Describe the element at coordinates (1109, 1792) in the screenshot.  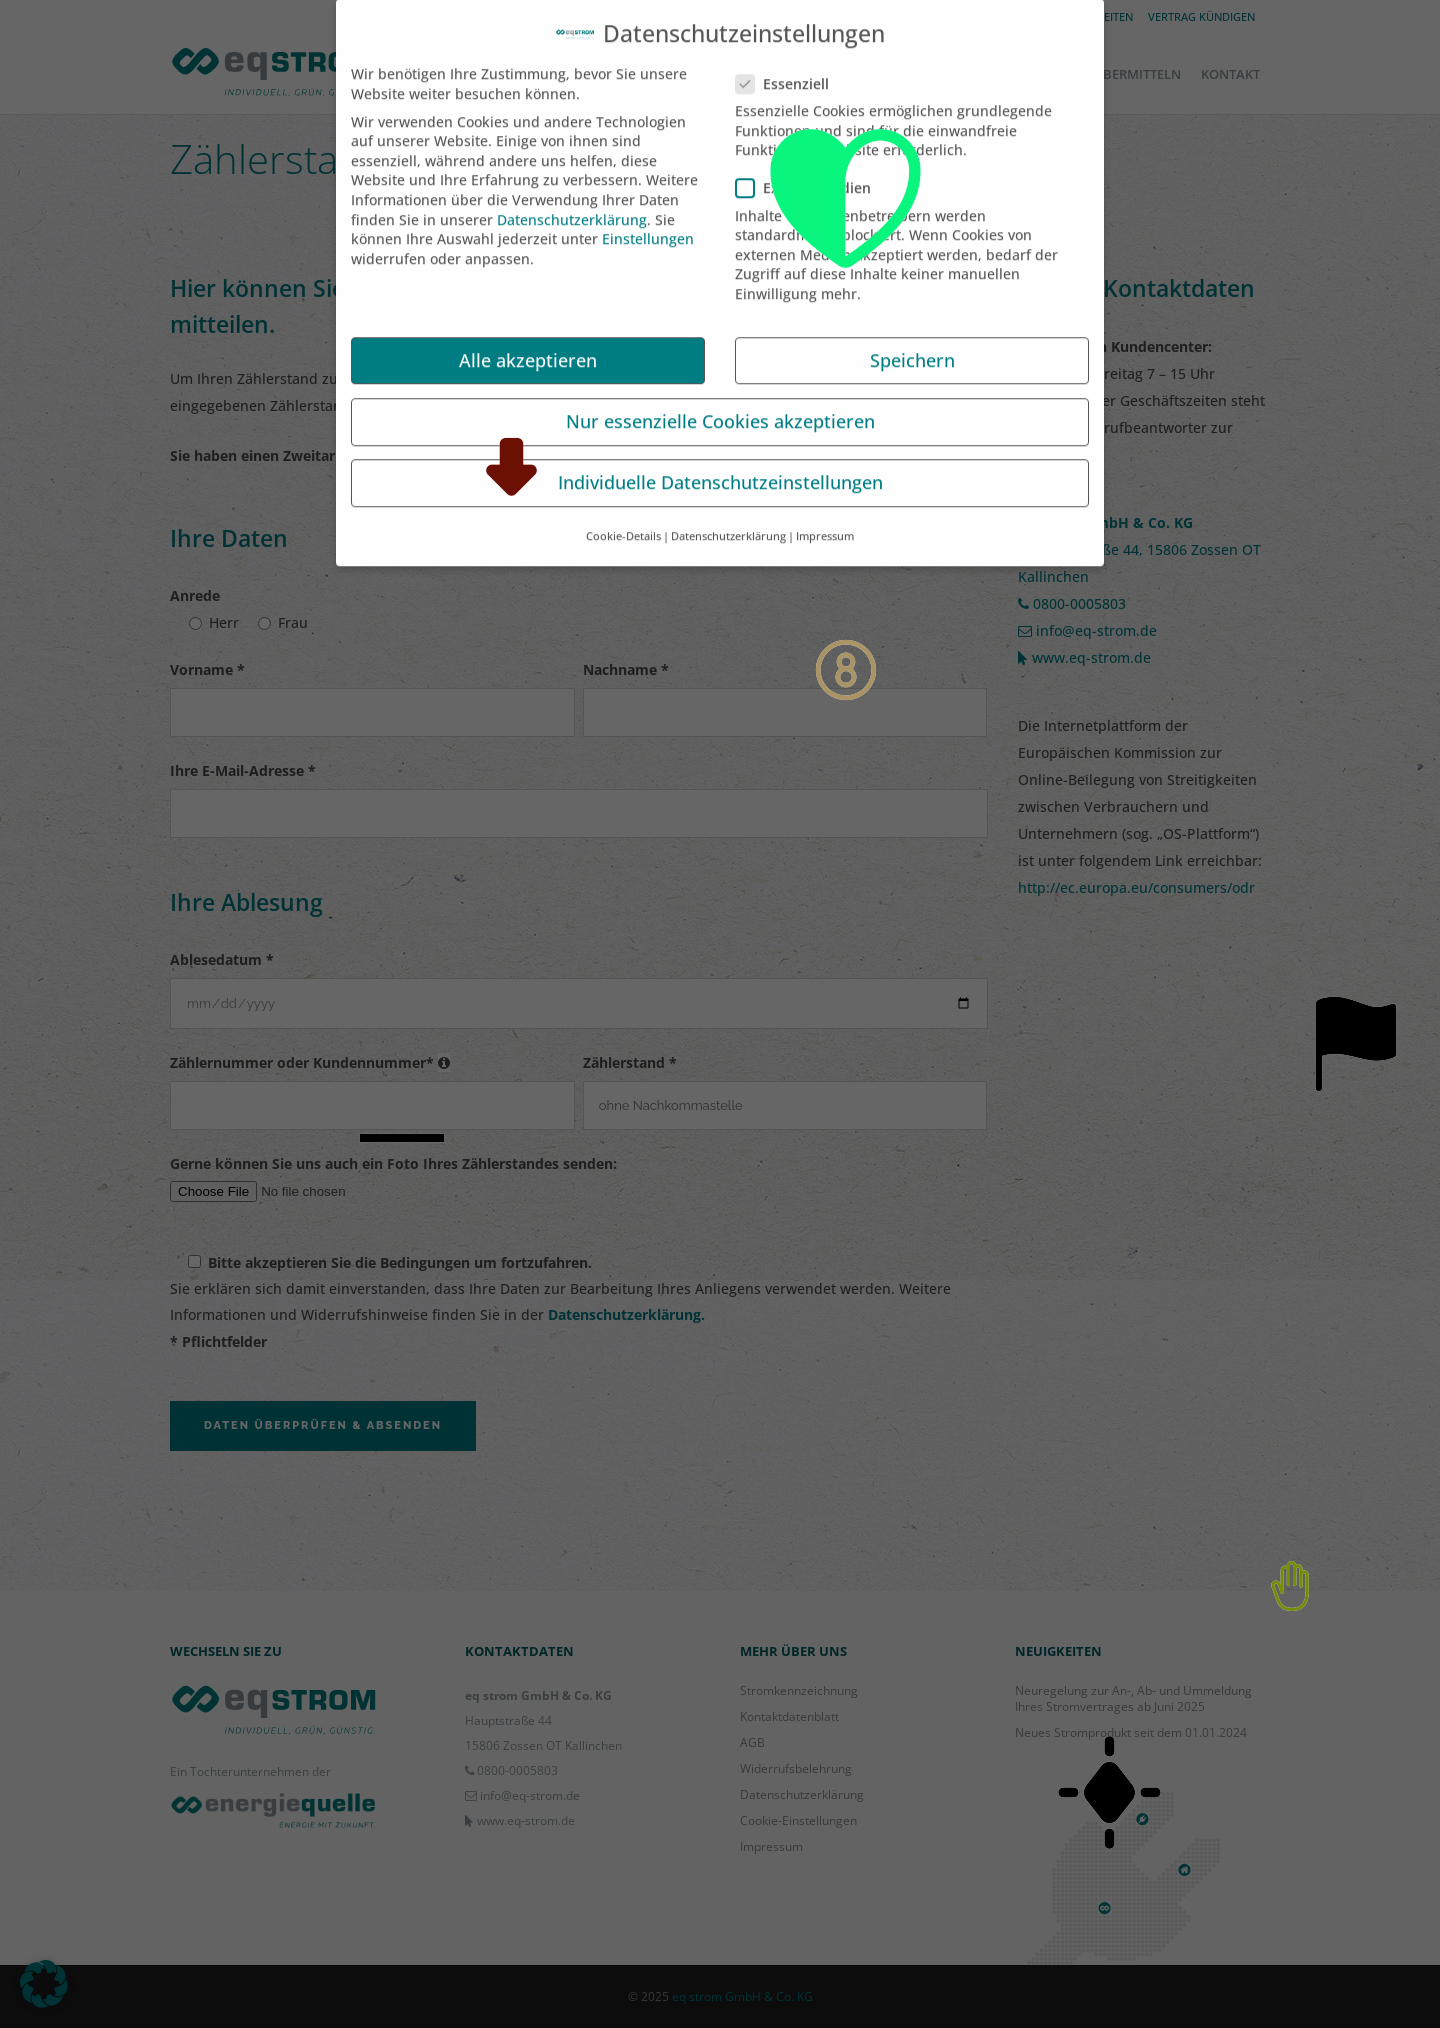
I see `center-align keyframes on the timeline` at that location.